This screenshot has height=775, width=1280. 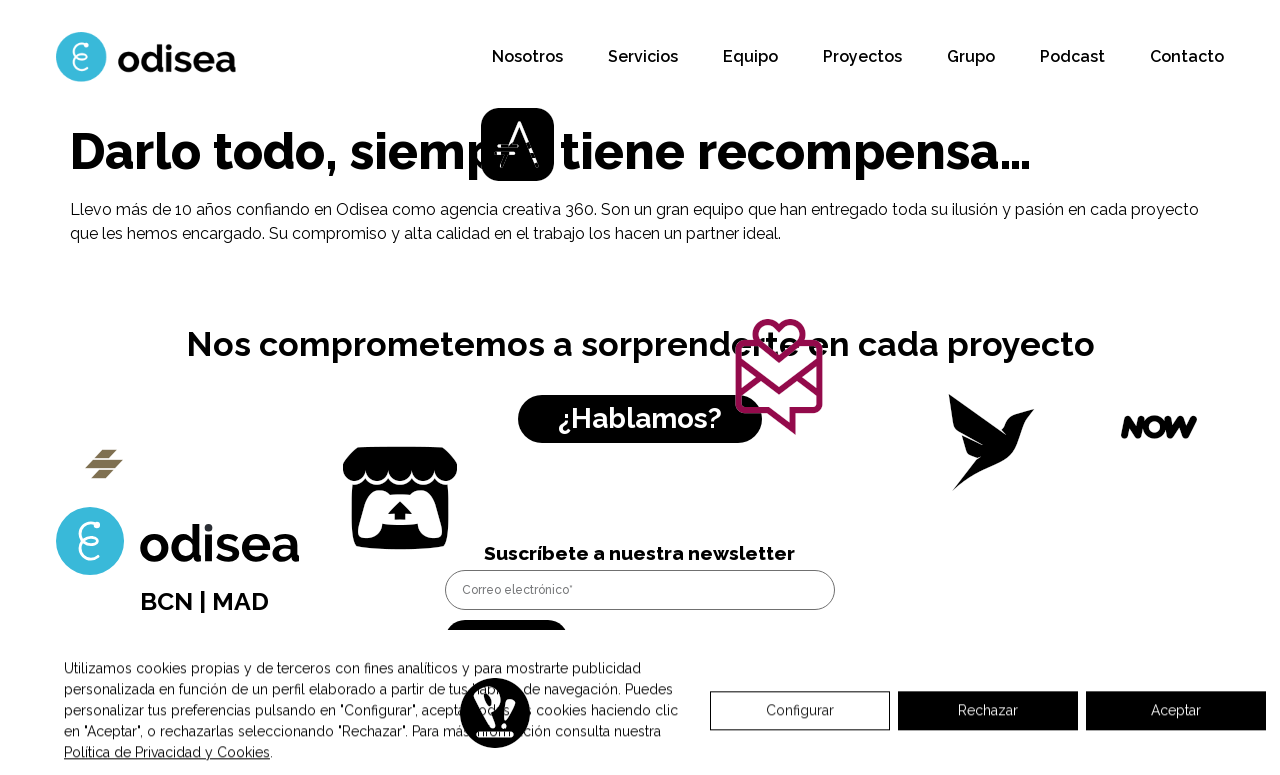 What do you see at coordinates (104, 464) in the screenshot?
I see `stencil brand logo` at bounding box center [104, 464].